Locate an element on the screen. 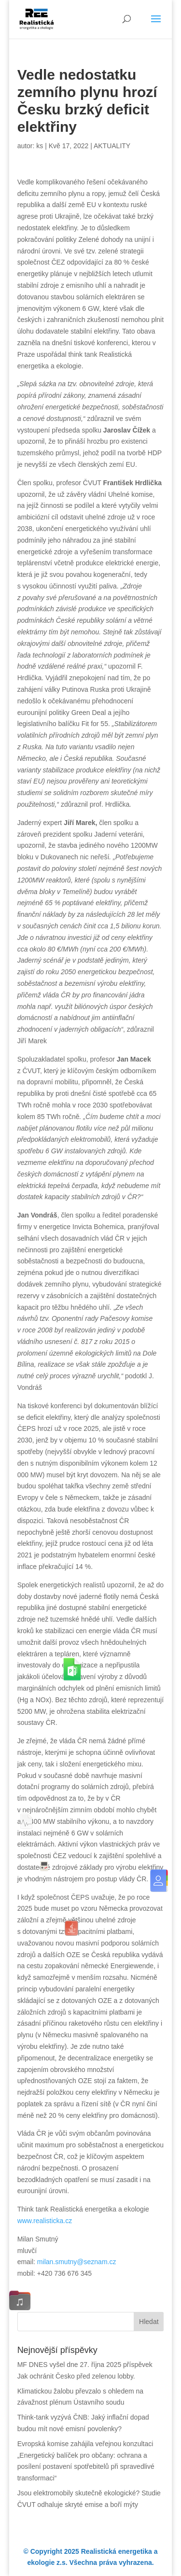 The image size is (181, 2576). a microsoft publisher document file is located at coordinates (72, 1669).